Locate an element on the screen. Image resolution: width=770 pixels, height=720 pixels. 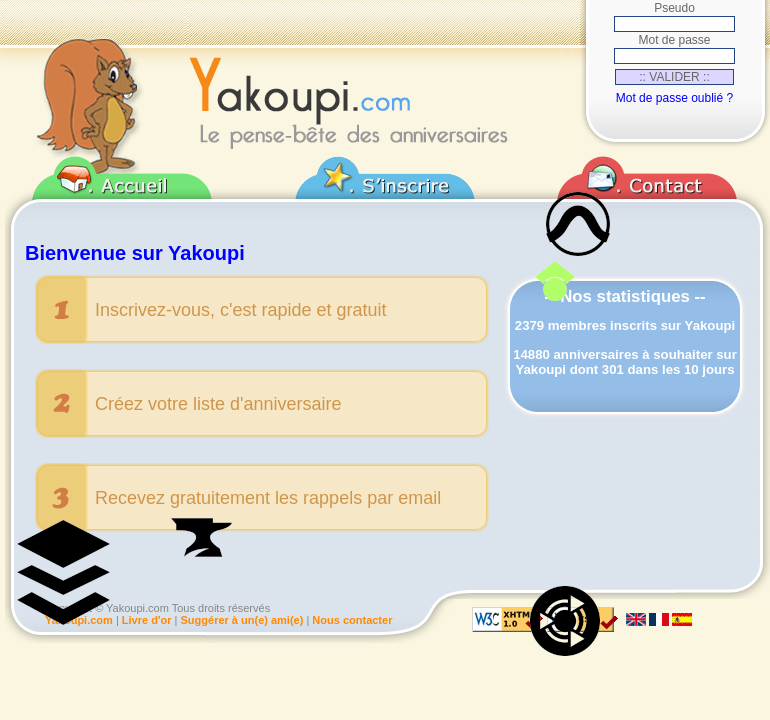
open Pro Tools application is located at coordinates (578, 224).